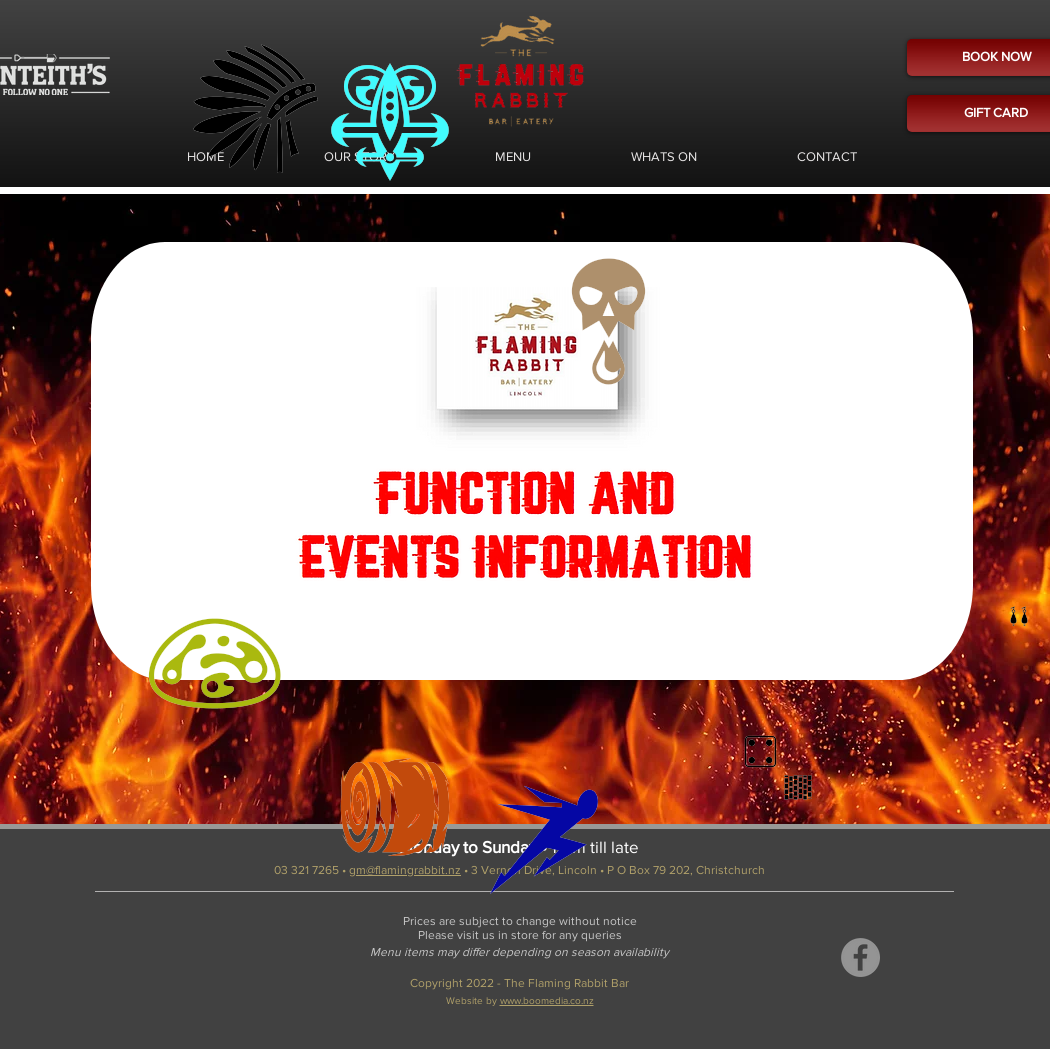 The height and width of the screenshot is (1049, 1050). Describe the element at coordinates (1019, 616) in the screenshot. I see `browse or select earring accessories` at that location.